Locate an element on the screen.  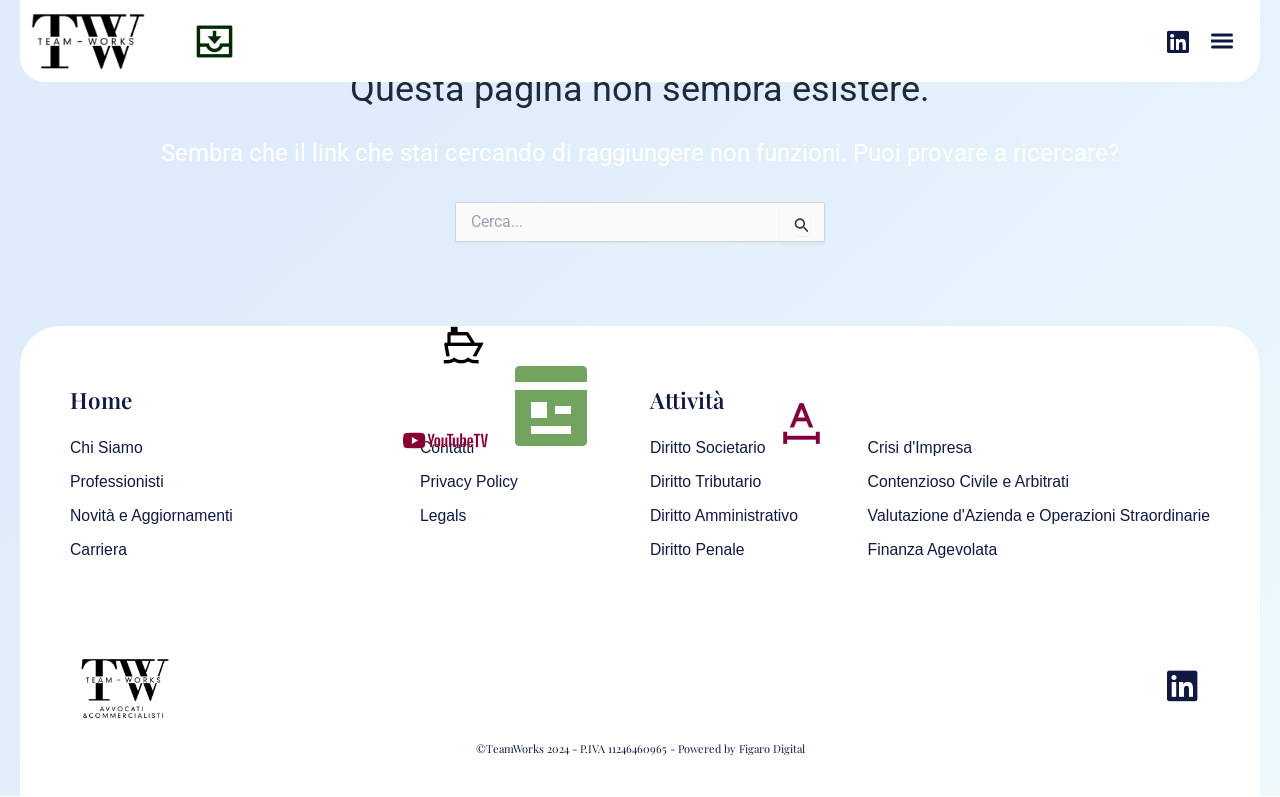
view nearby ports or maritime locations is located at coordinates (463, 346).